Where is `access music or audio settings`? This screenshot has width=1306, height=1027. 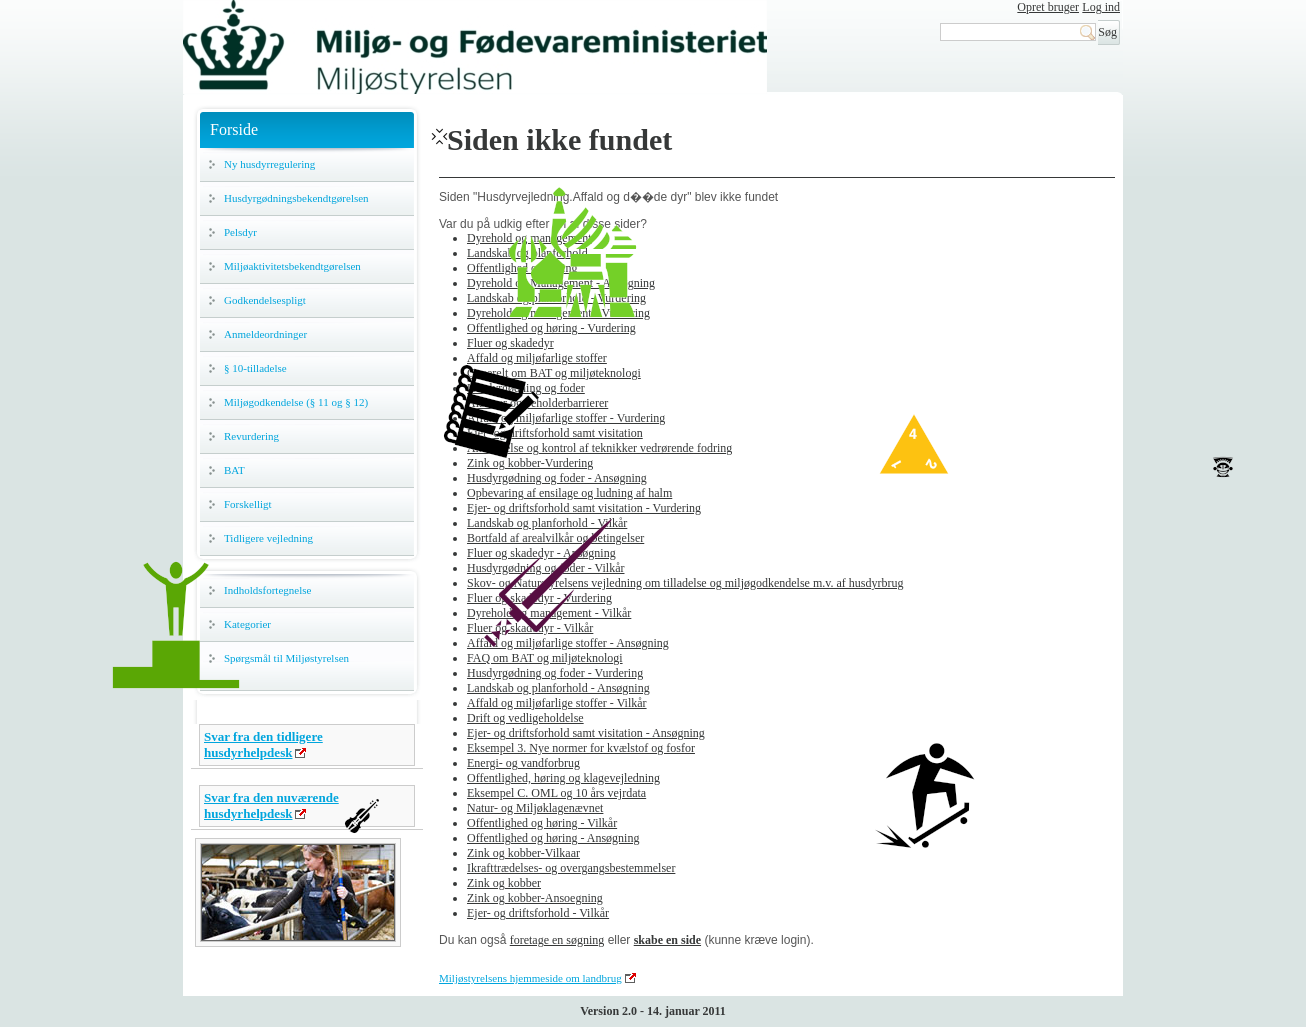
access music or audio settings is located at coordinates (362, 816).